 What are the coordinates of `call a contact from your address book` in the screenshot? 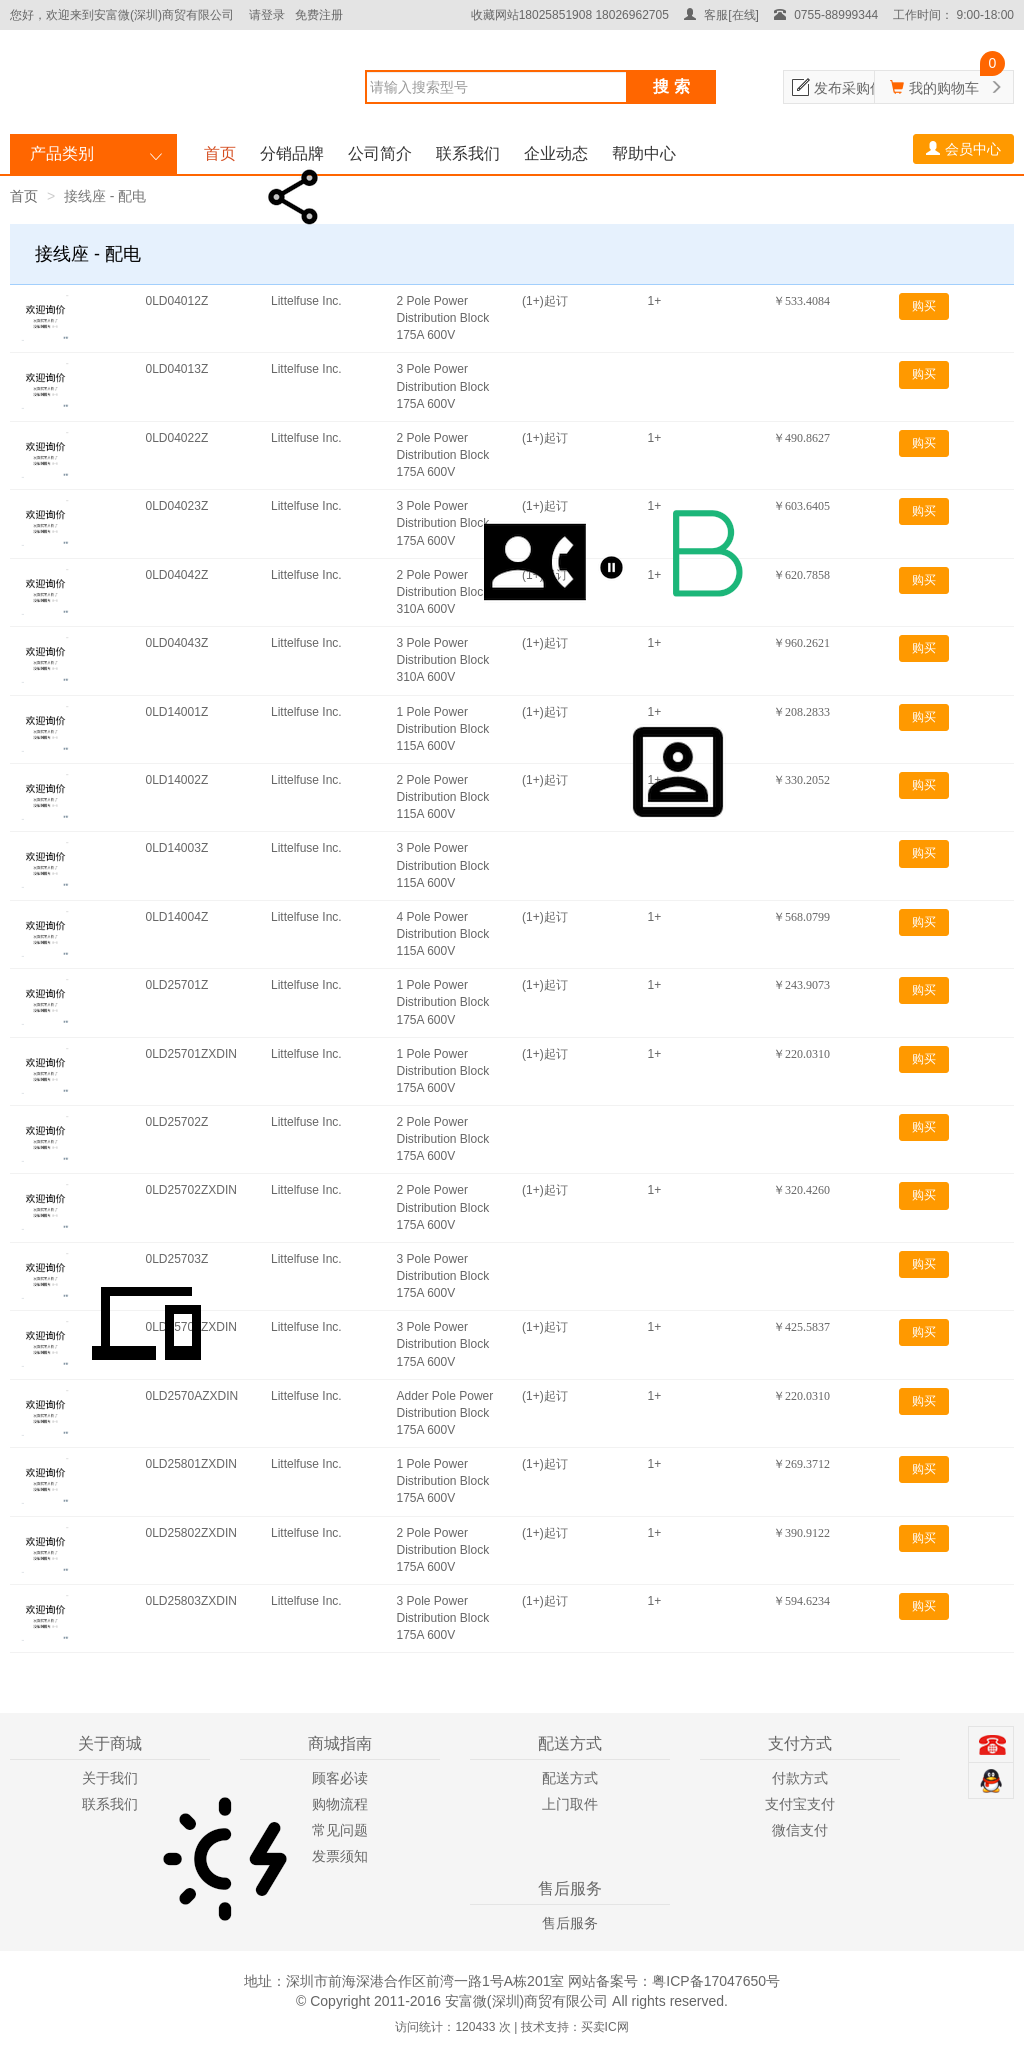 It's located at (535, 562).